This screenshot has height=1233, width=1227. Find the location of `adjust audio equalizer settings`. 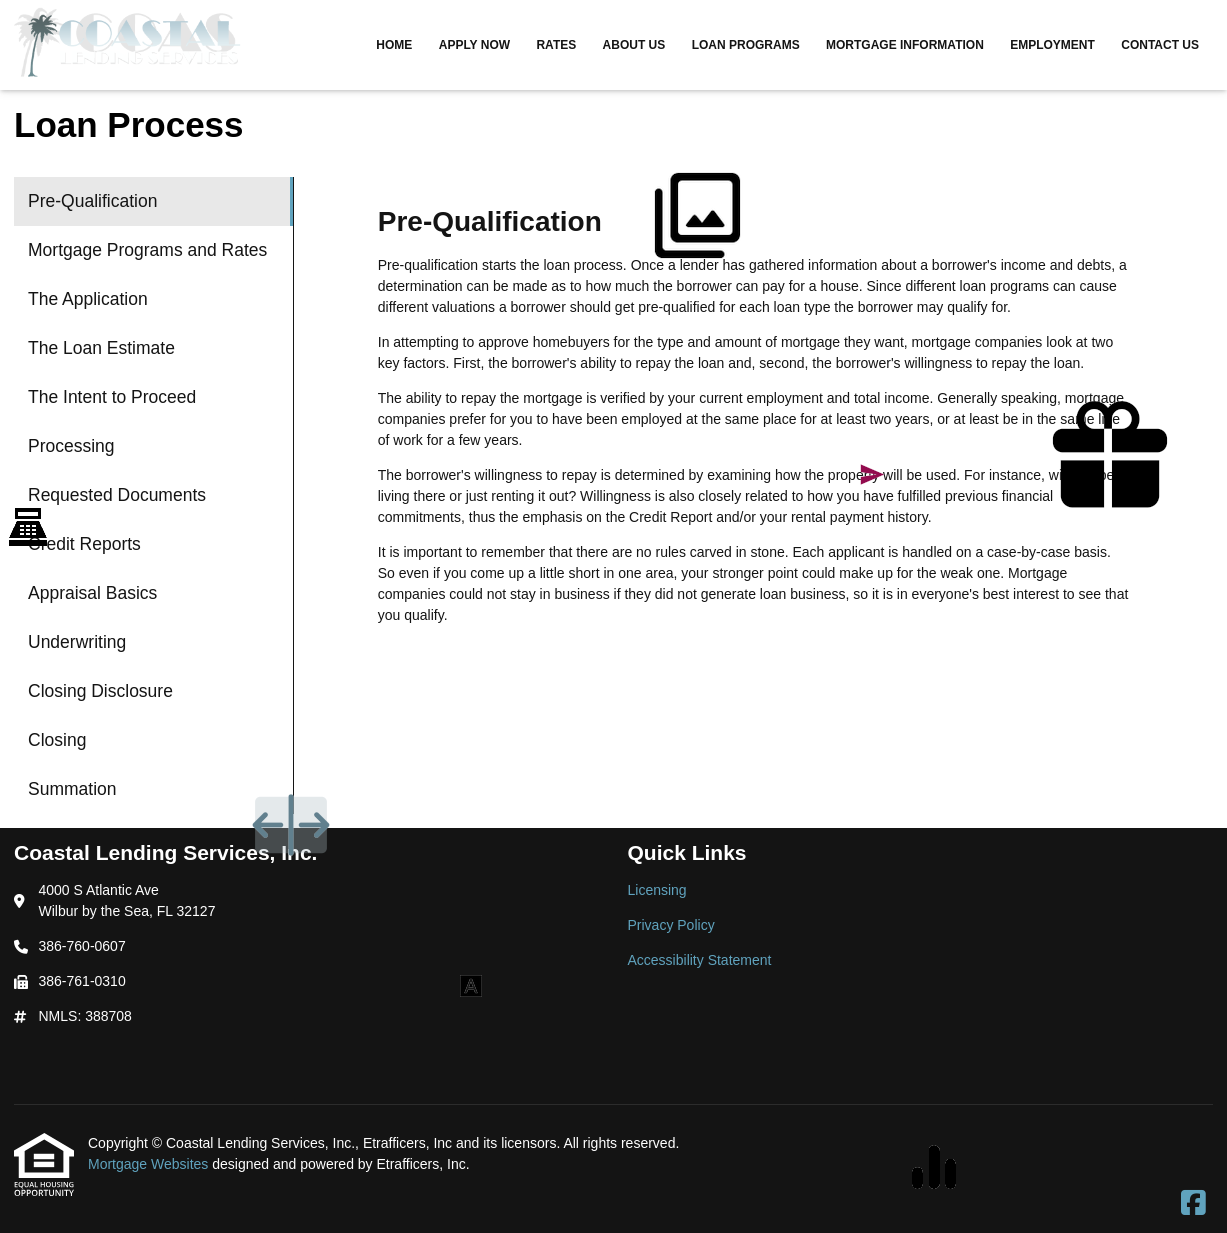

adjust audio equalizer settings is located at coordinates (934, 1167).